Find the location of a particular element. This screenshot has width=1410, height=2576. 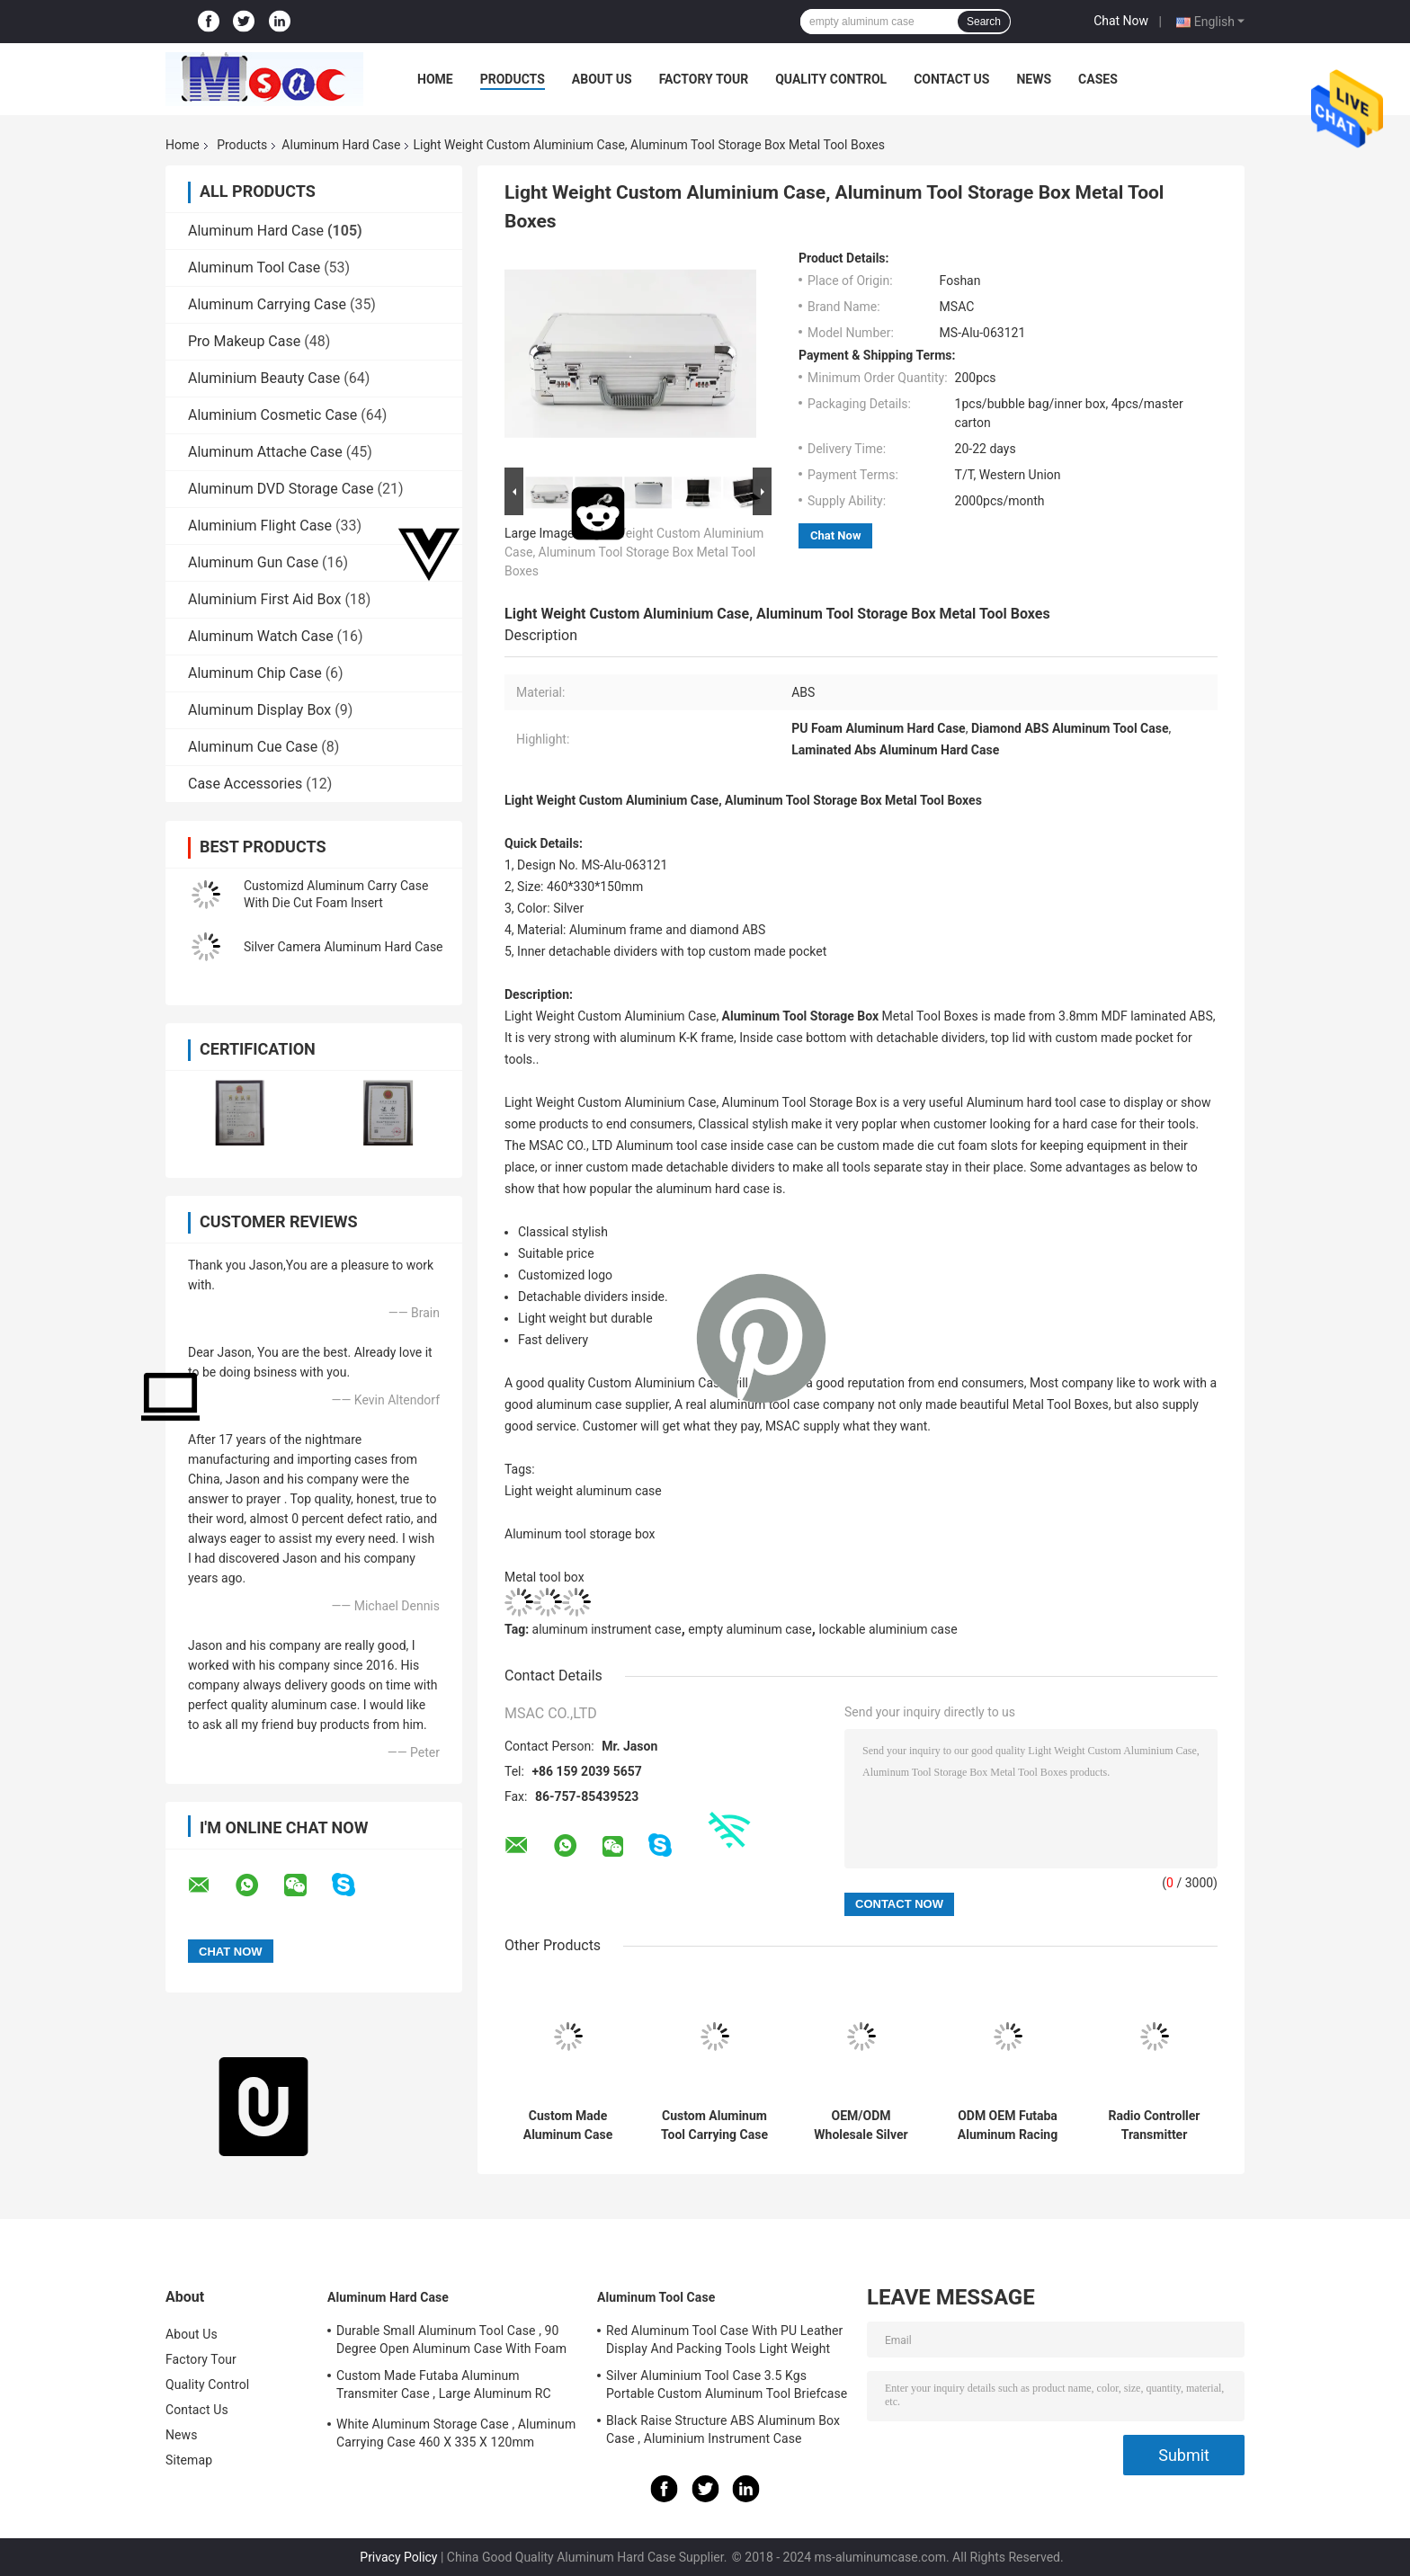

attach a file to your message is located at coordinates (263, 2107).